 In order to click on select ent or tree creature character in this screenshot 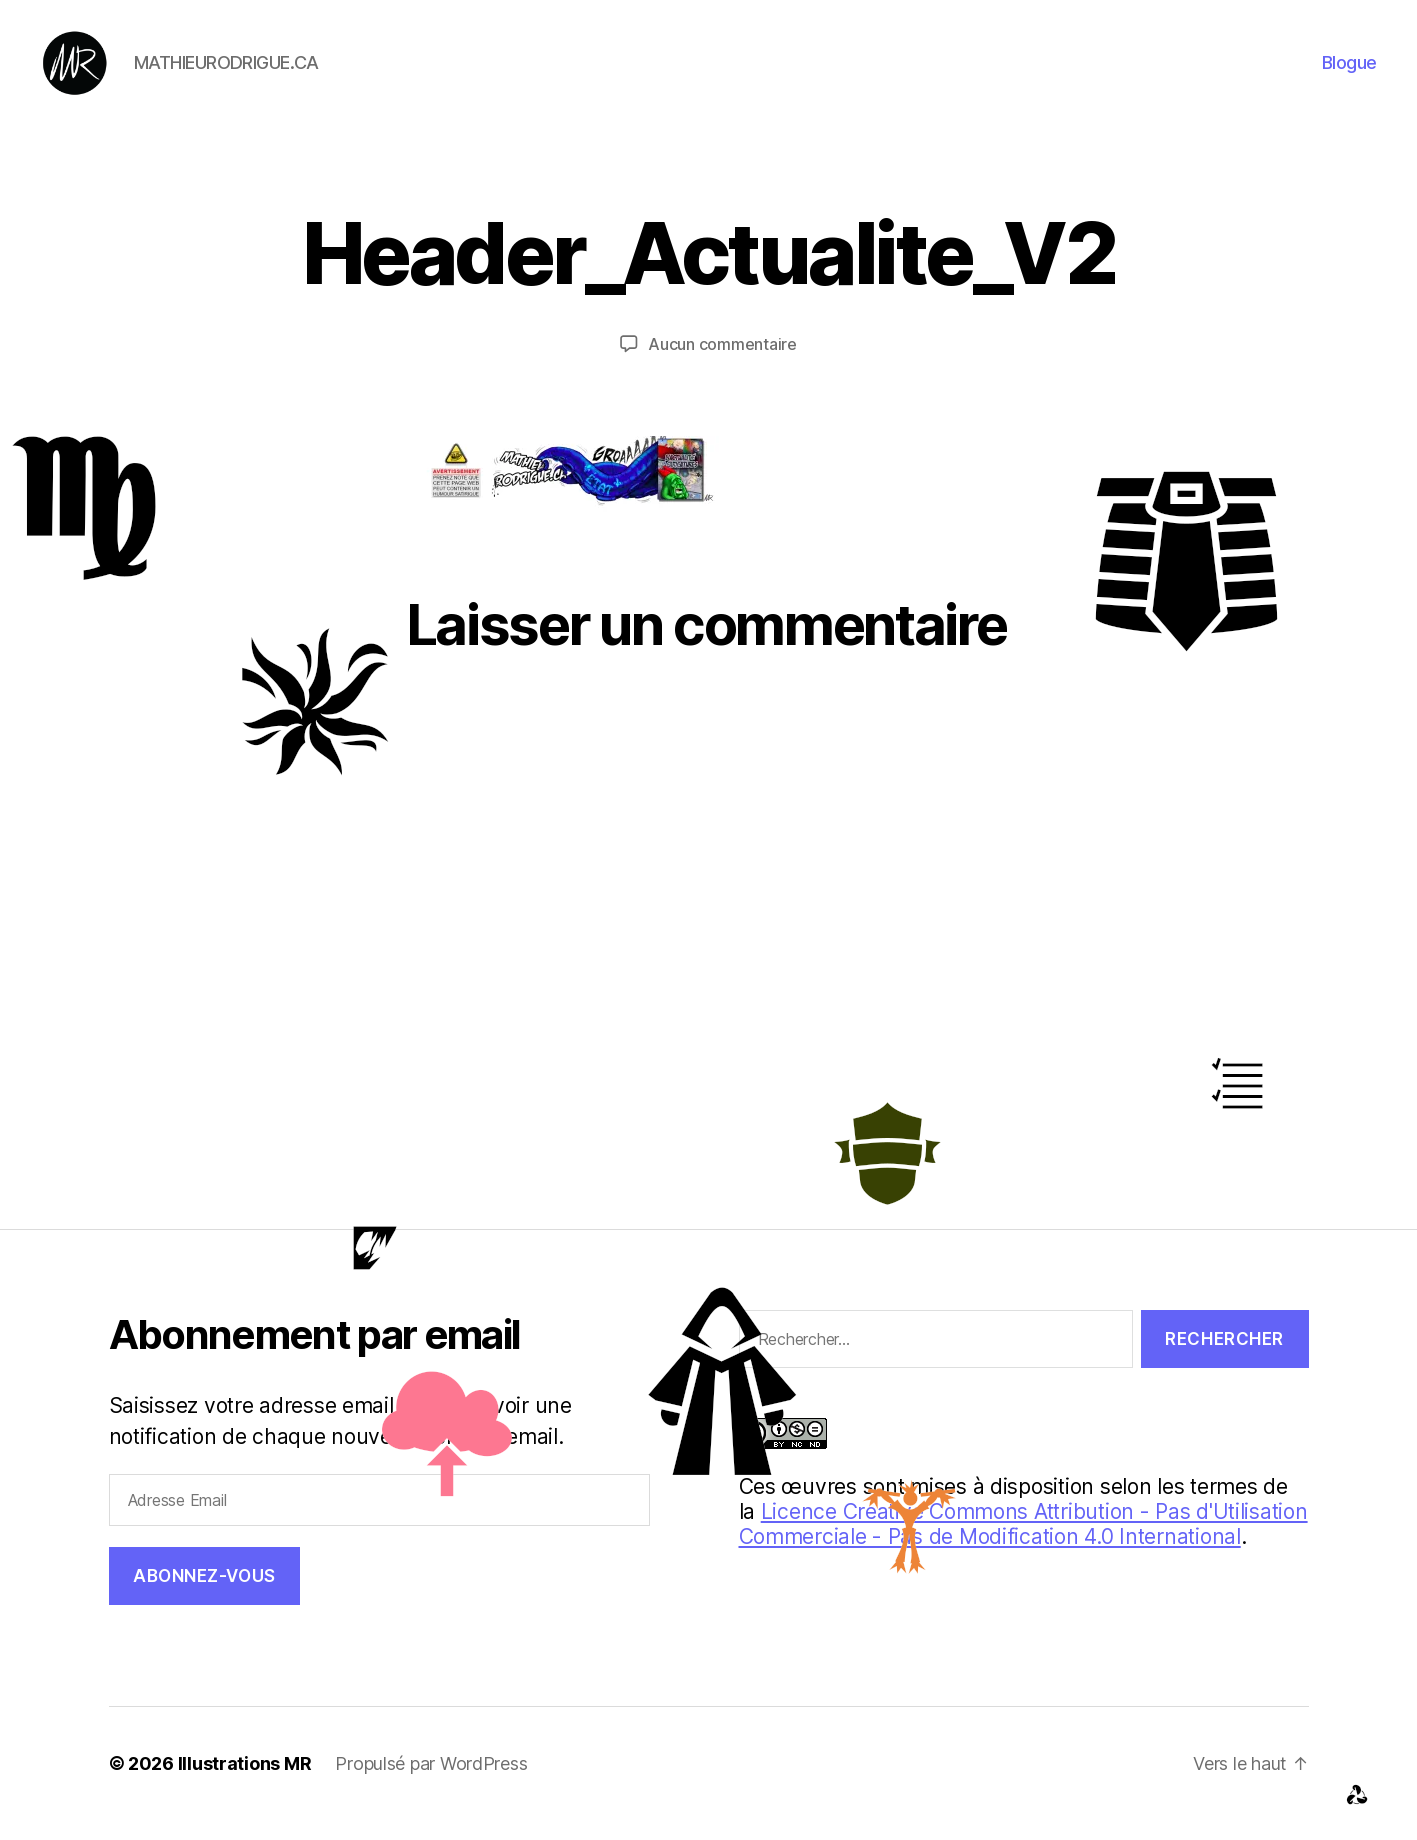, I will do `click(375, 1248)`.